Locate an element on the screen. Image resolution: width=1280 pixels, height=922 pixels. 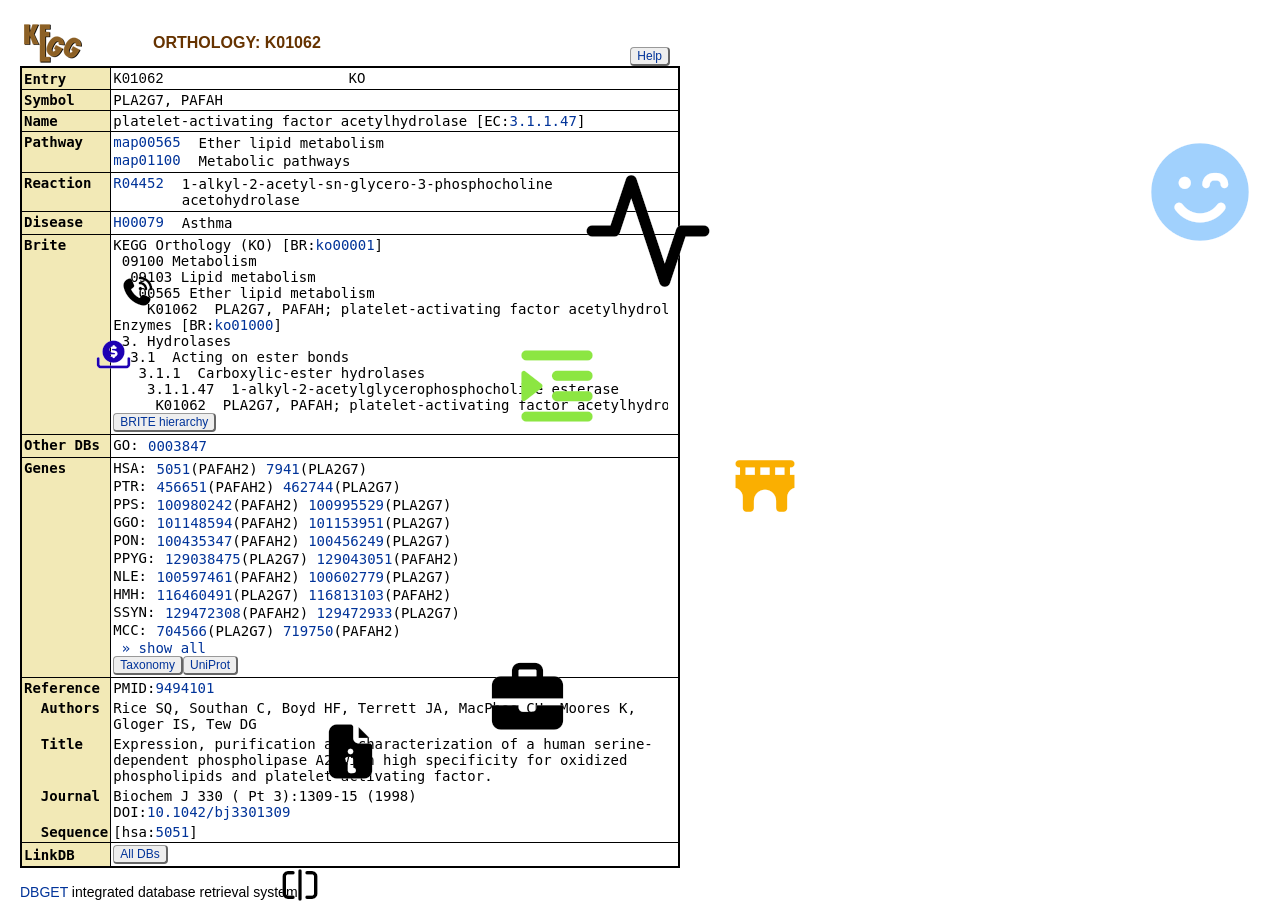
access work or business-related content is located at coordinates (527, 698).